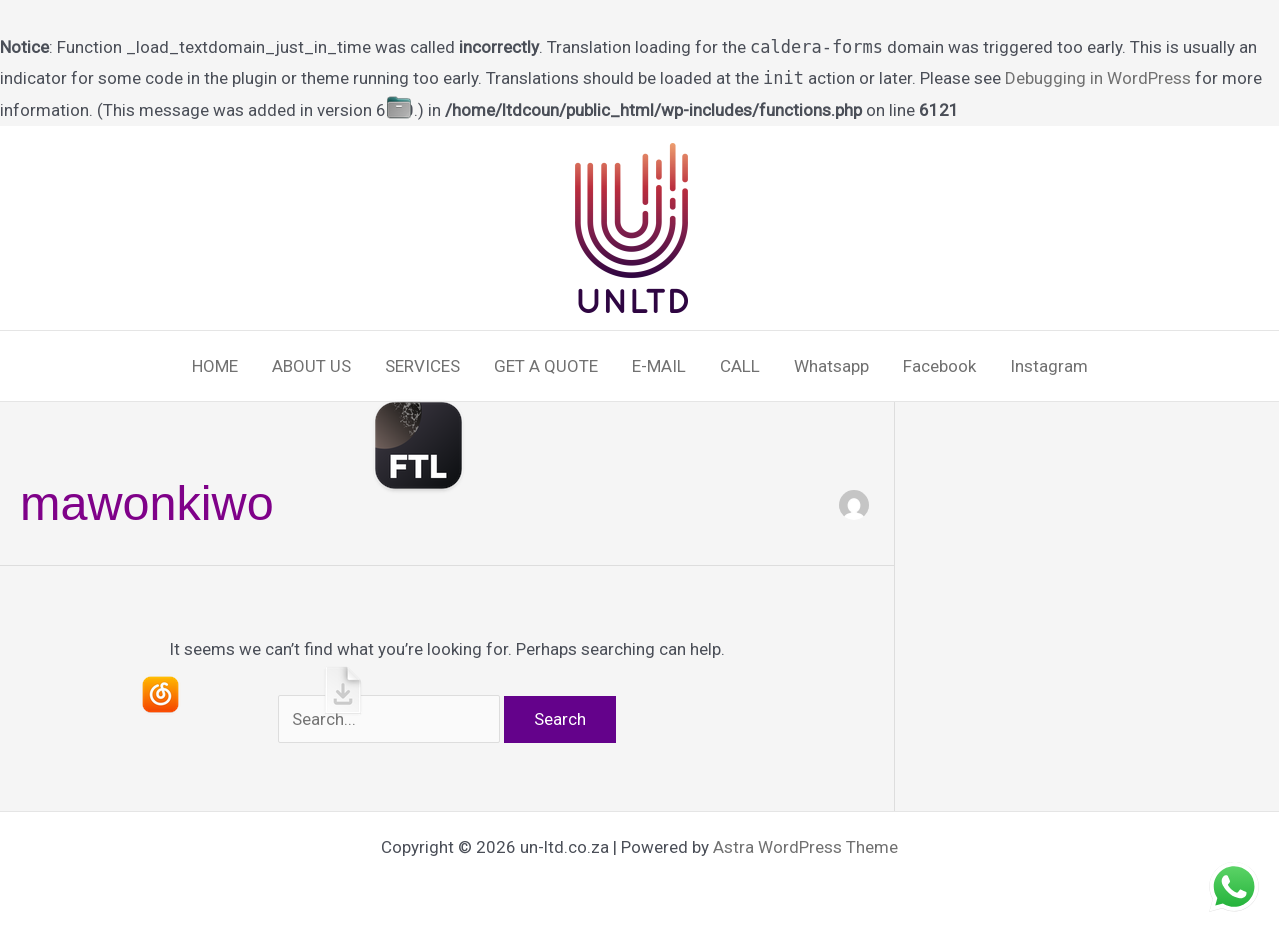  I want to click on open file manager application, so click(399, 107).